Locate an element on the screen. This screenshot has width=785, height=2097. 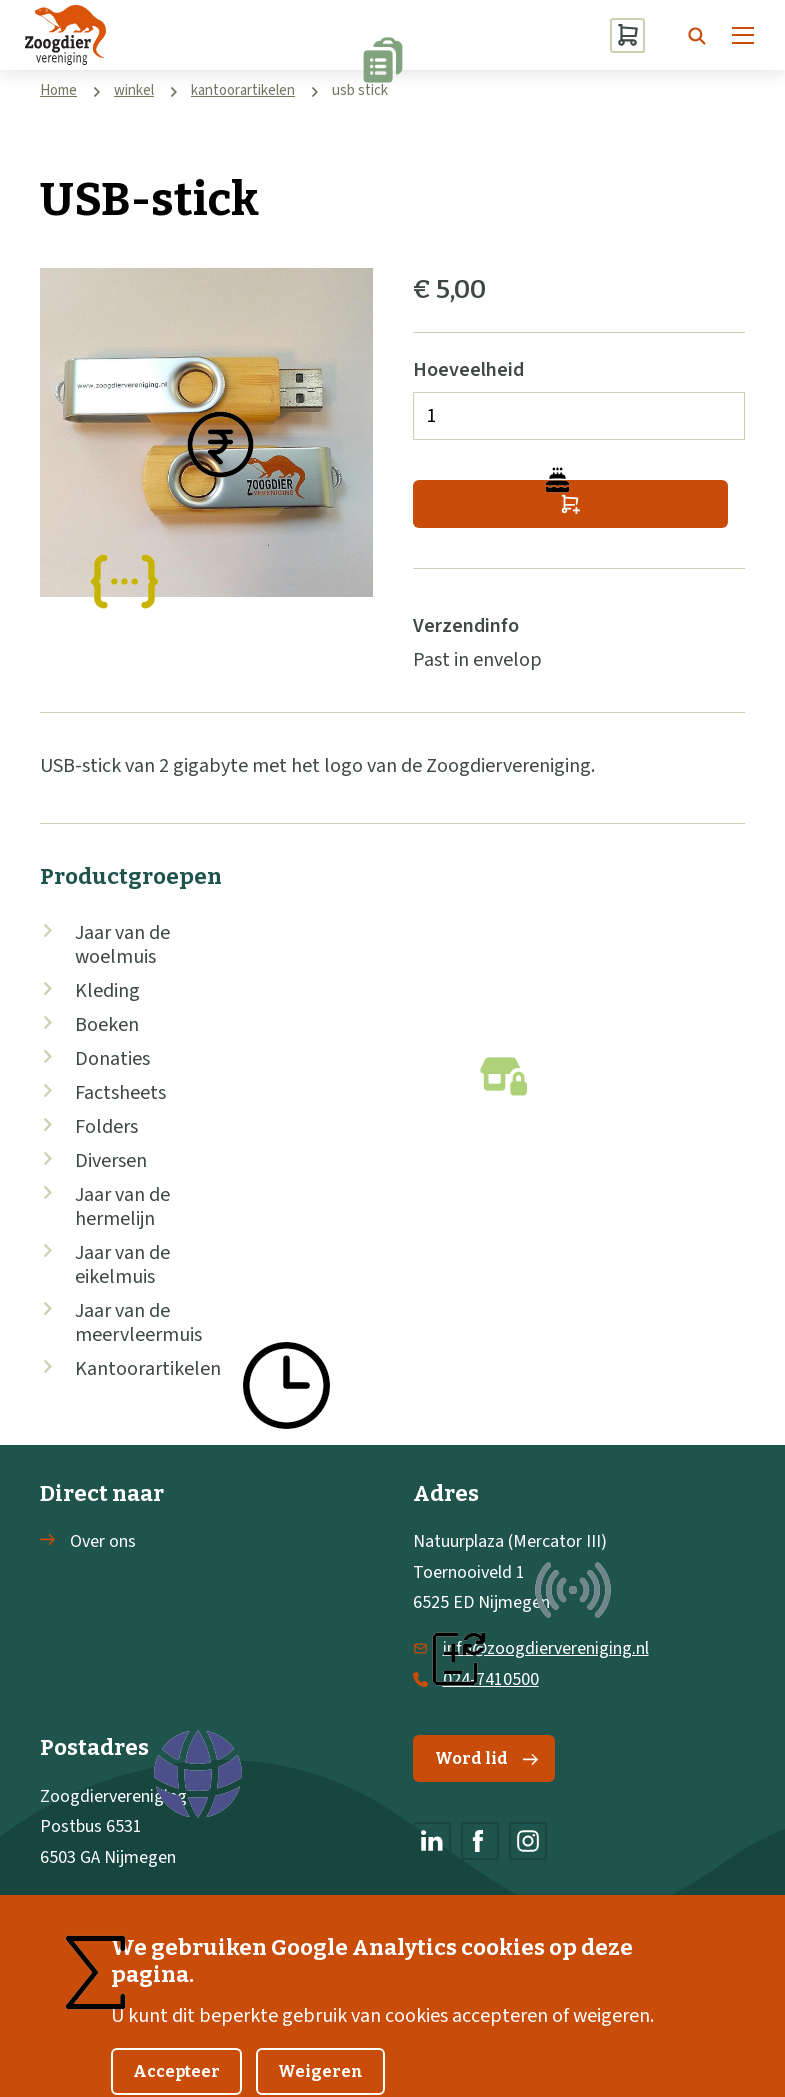
access global or international settings is located at coordinates (198, 1774).